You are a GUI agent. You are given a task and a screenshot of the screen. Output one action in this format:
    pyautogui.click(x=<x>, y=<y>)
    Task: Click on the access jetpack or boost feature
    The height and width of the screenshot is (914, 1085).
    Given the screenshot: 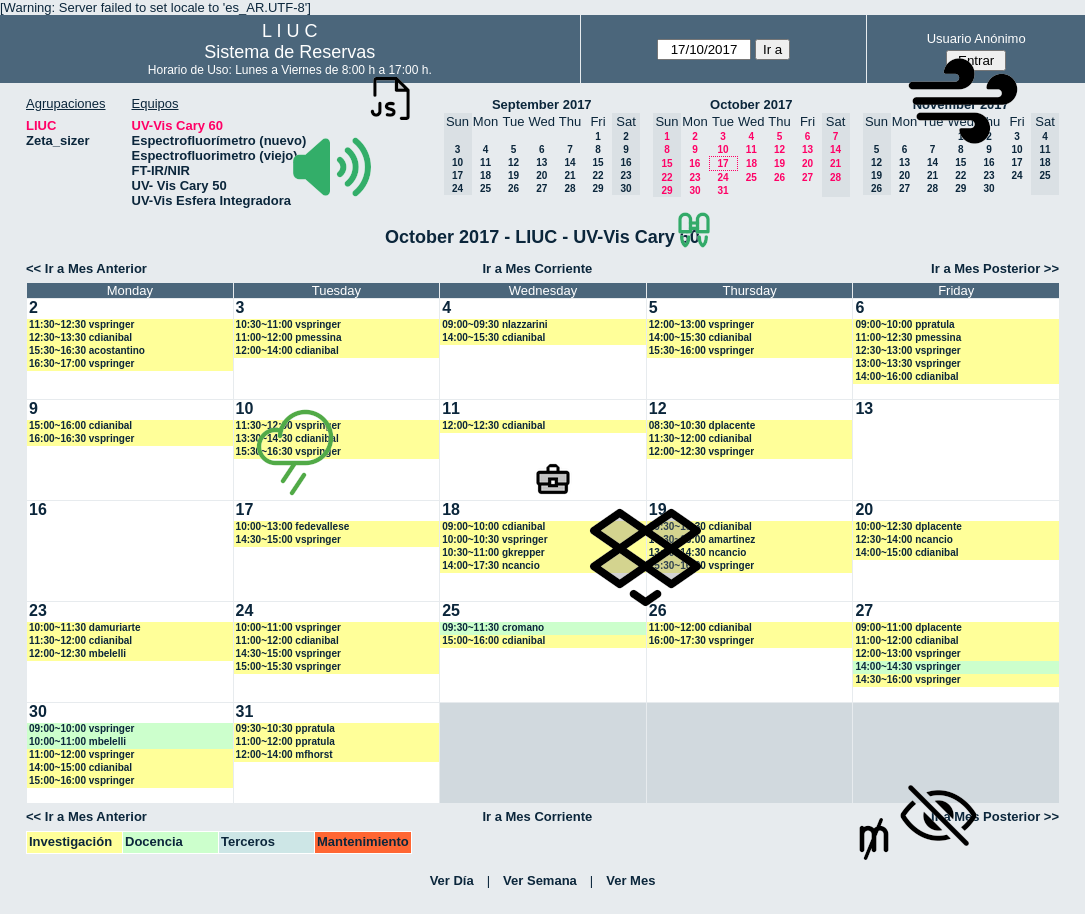 What is the action you would take?
    pyautogui.click(x=694, y=230)
    